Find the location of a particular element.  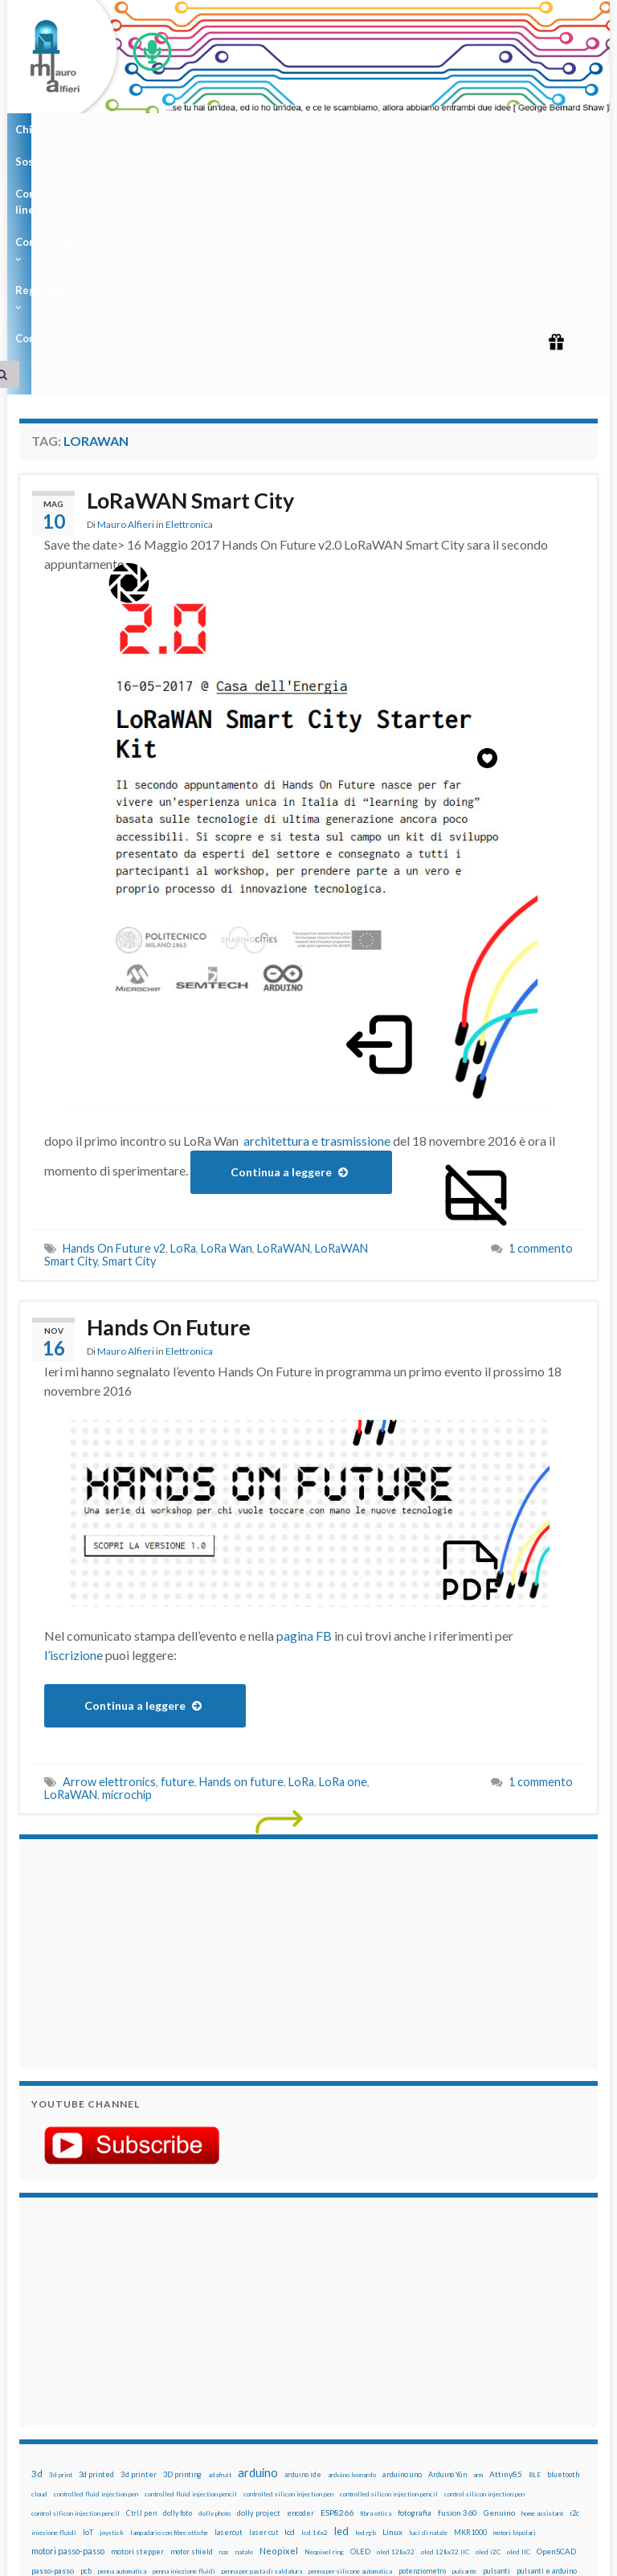

add to favorites is located at coordinates (487, 758).